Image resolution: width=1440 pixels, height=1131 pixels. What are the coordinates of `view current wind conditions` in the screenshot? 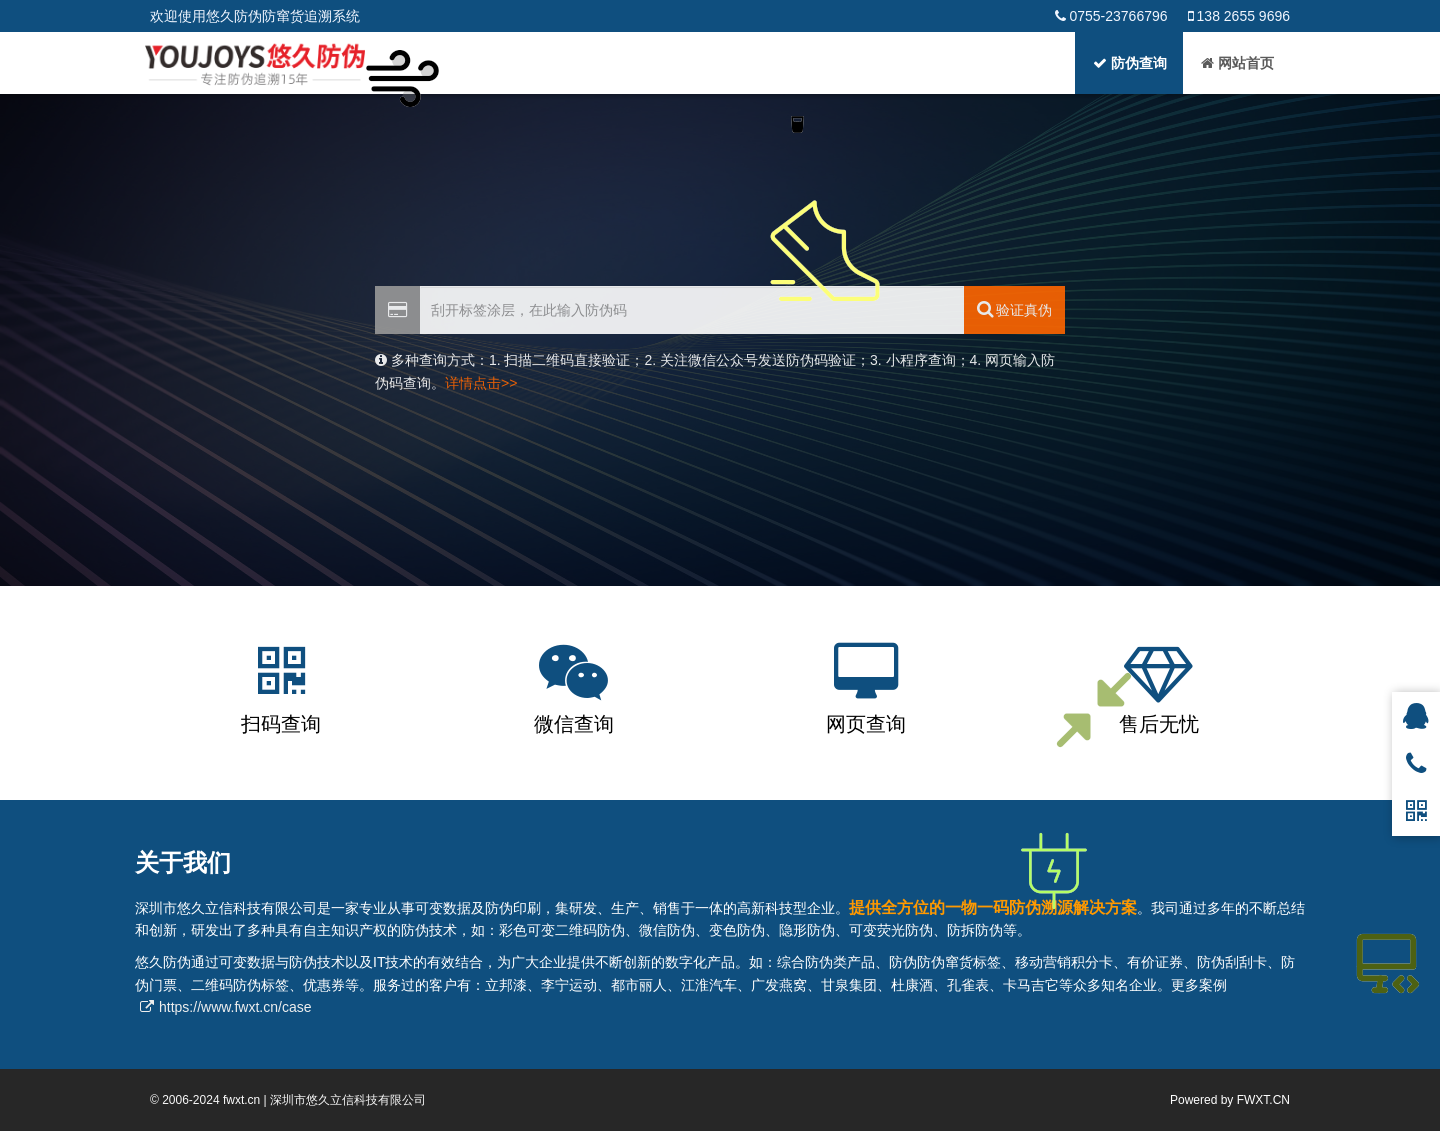 It's located at (402, 78).